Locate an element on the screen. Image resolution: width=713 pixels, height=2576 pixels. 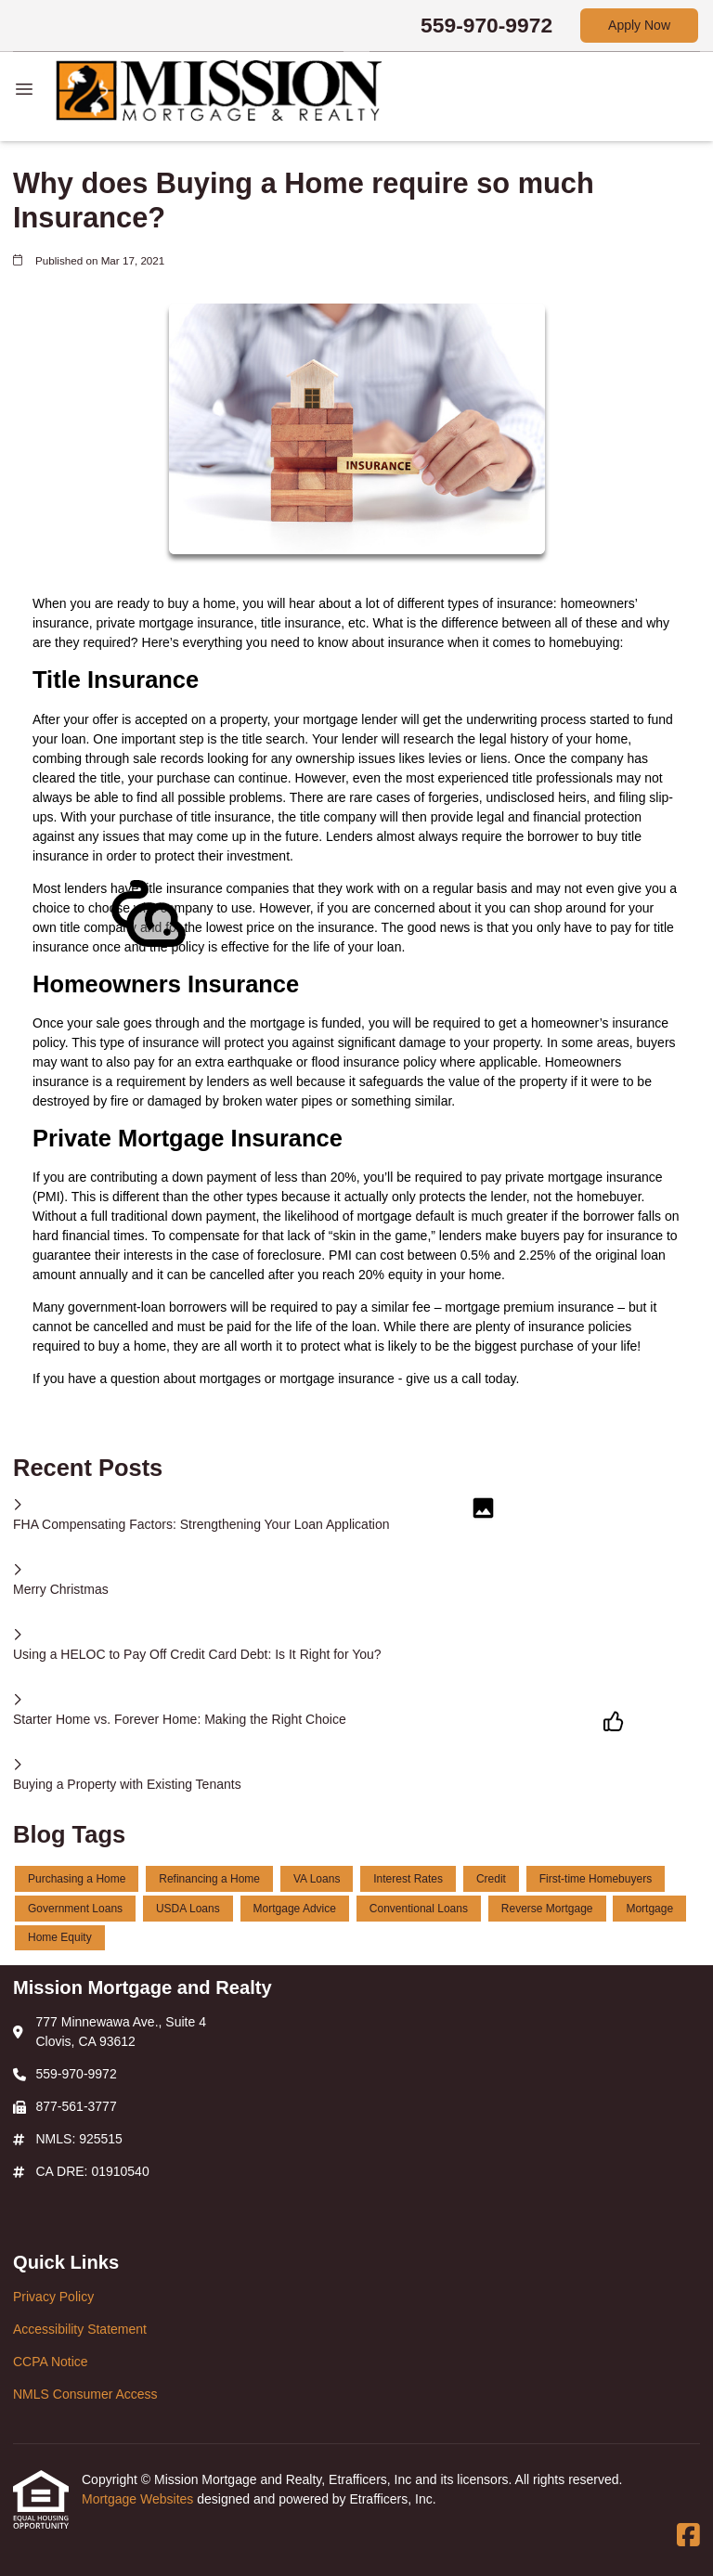
view image or photo is located at coordinates (483, 1508).